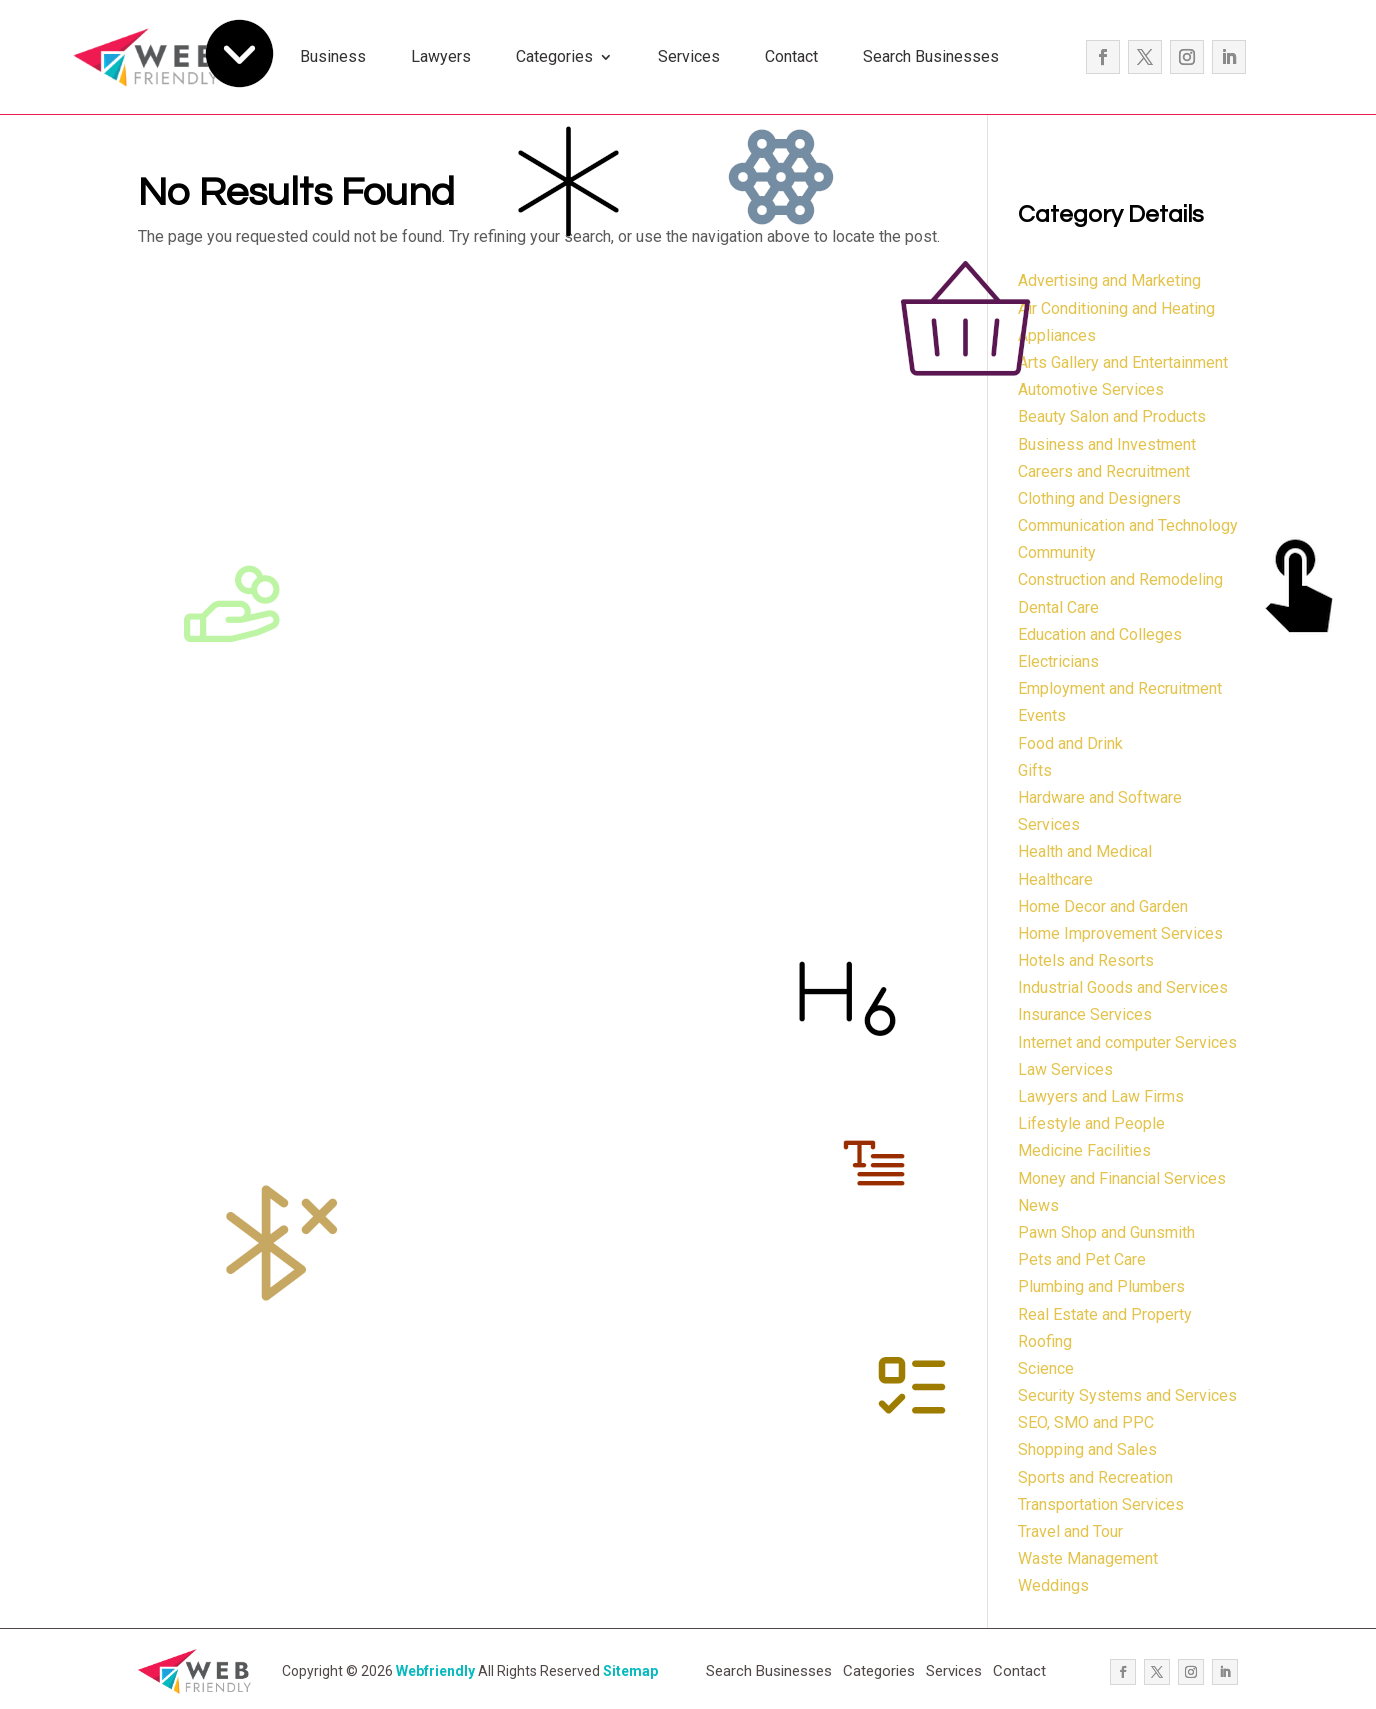 The width and height of the screenshot is (1376, 1709). I want to click on view your shopping basket, so click(965, 325).